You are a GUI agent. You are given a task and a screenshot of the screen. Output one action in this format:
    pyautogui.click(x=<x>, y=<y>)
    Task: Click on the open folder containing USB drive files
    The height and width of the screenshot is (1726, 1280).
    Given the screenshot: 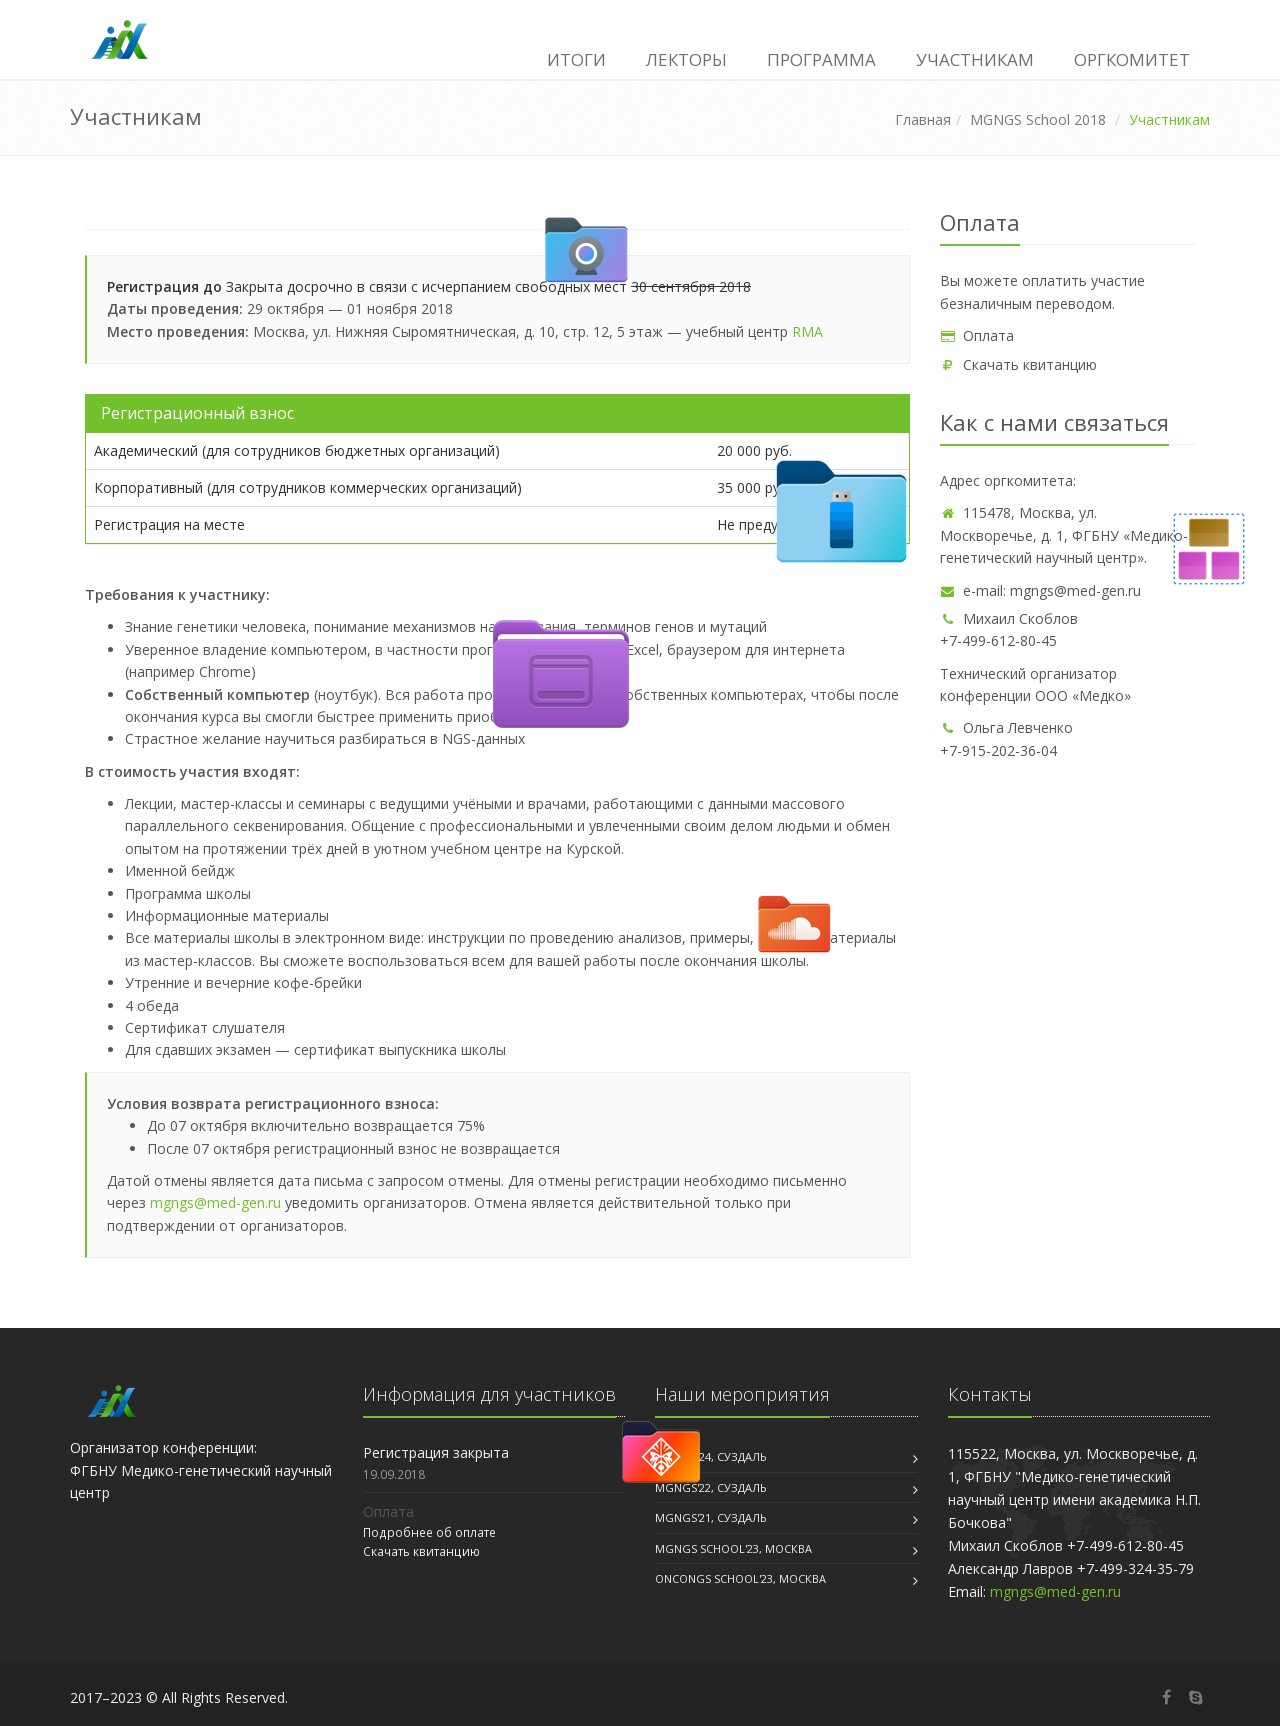 What is the action you would take?
    pyautogui.click(x=841, y=515)
    